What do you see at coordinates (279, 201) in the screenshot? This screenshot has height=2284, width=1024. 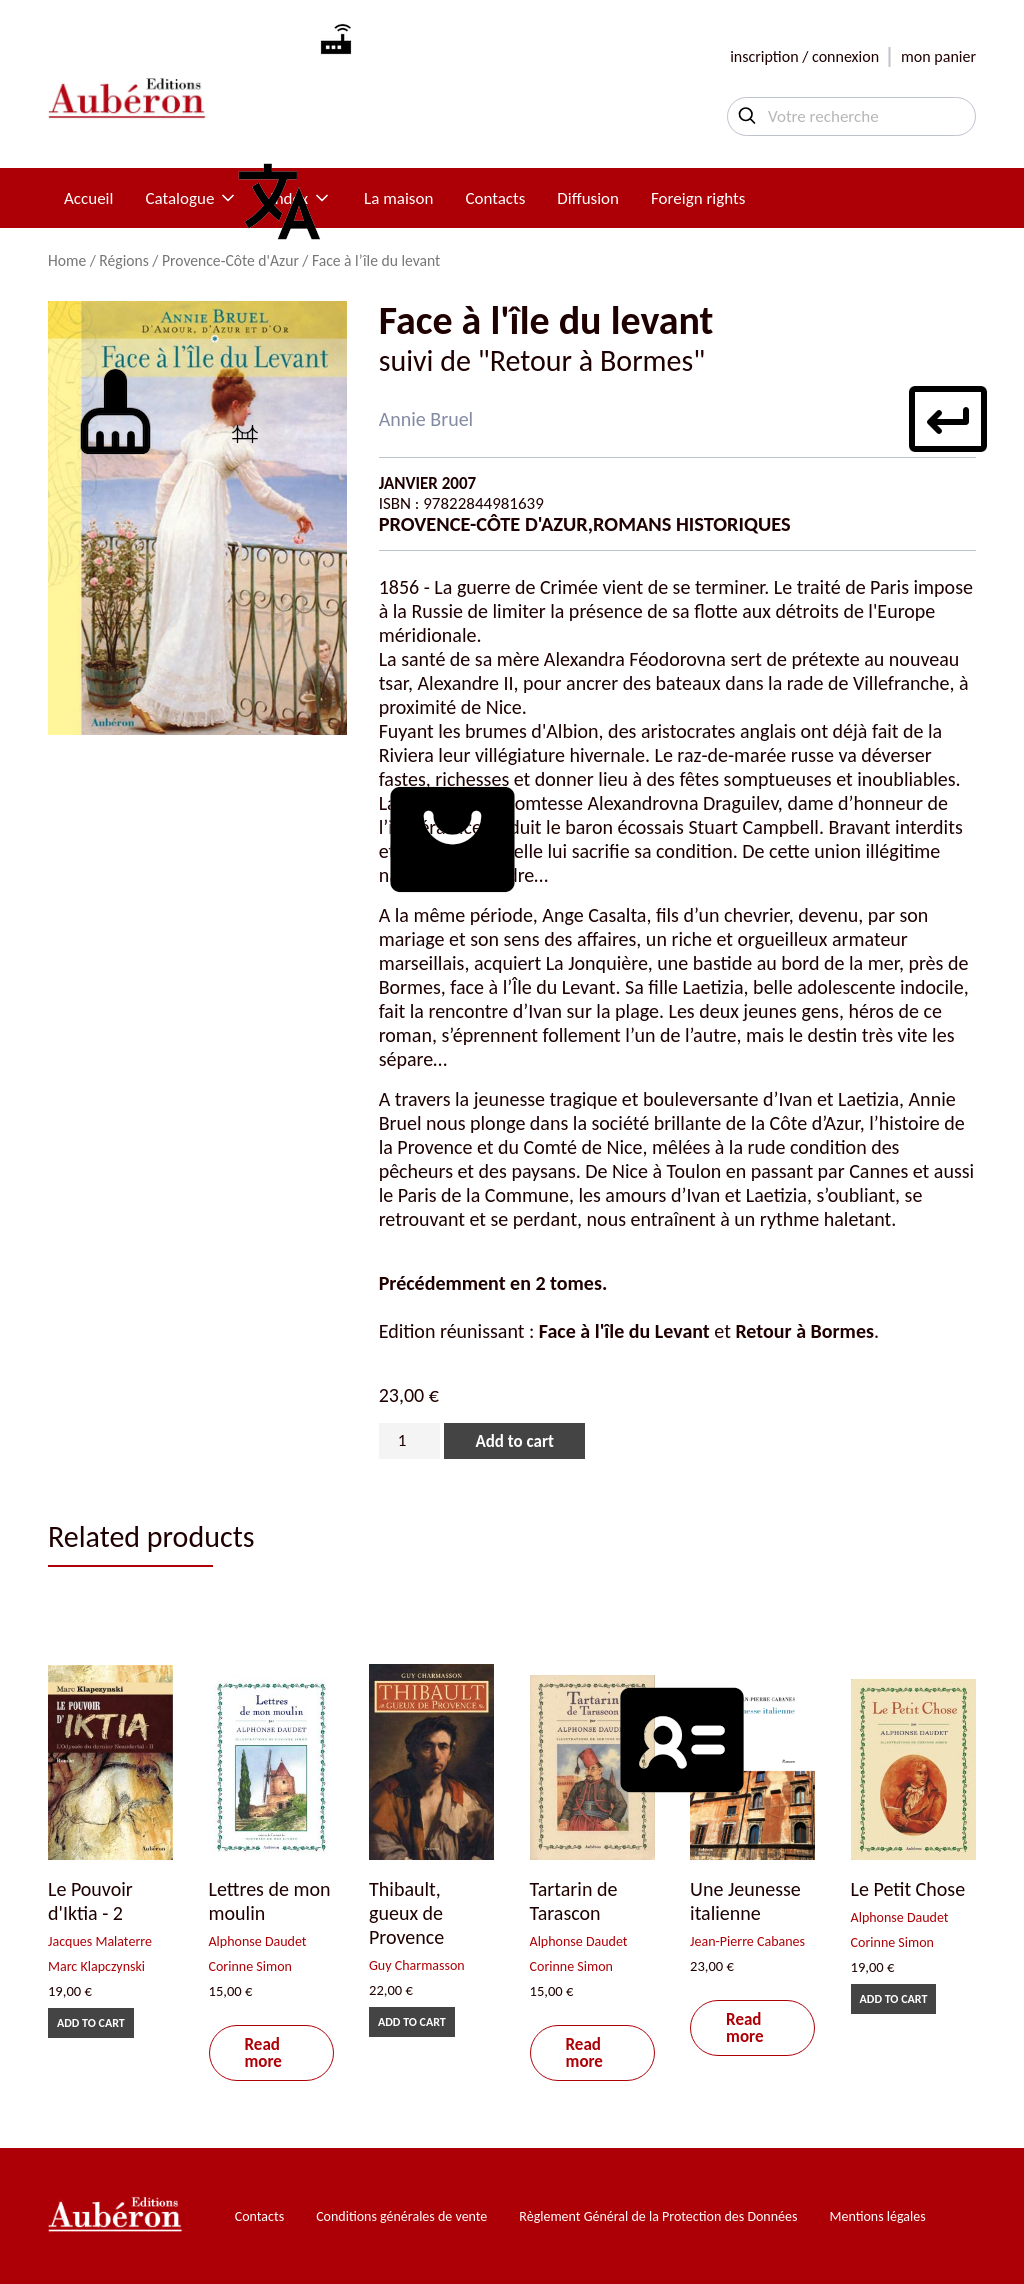 I see `change language settings` at bounding box center [279, 201].